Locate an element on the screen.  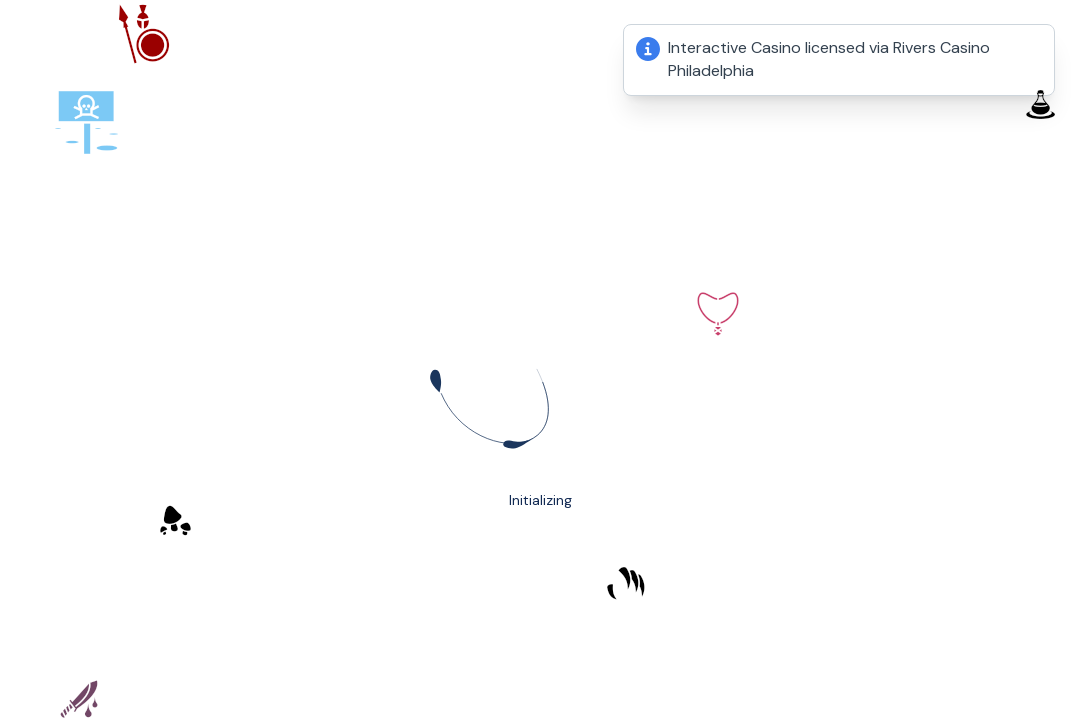
browse mushroom or fungi identification is located at coordinates (175, 520).